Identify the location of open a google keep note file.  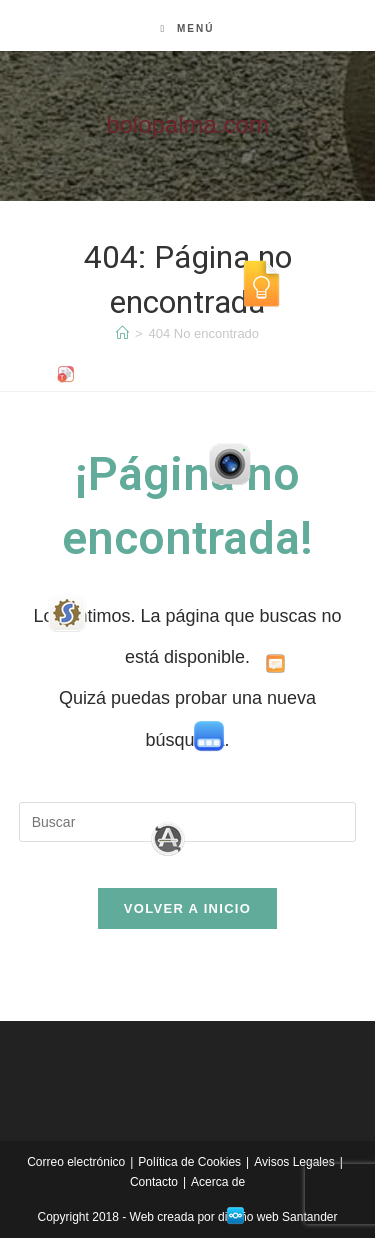
(261, 284).